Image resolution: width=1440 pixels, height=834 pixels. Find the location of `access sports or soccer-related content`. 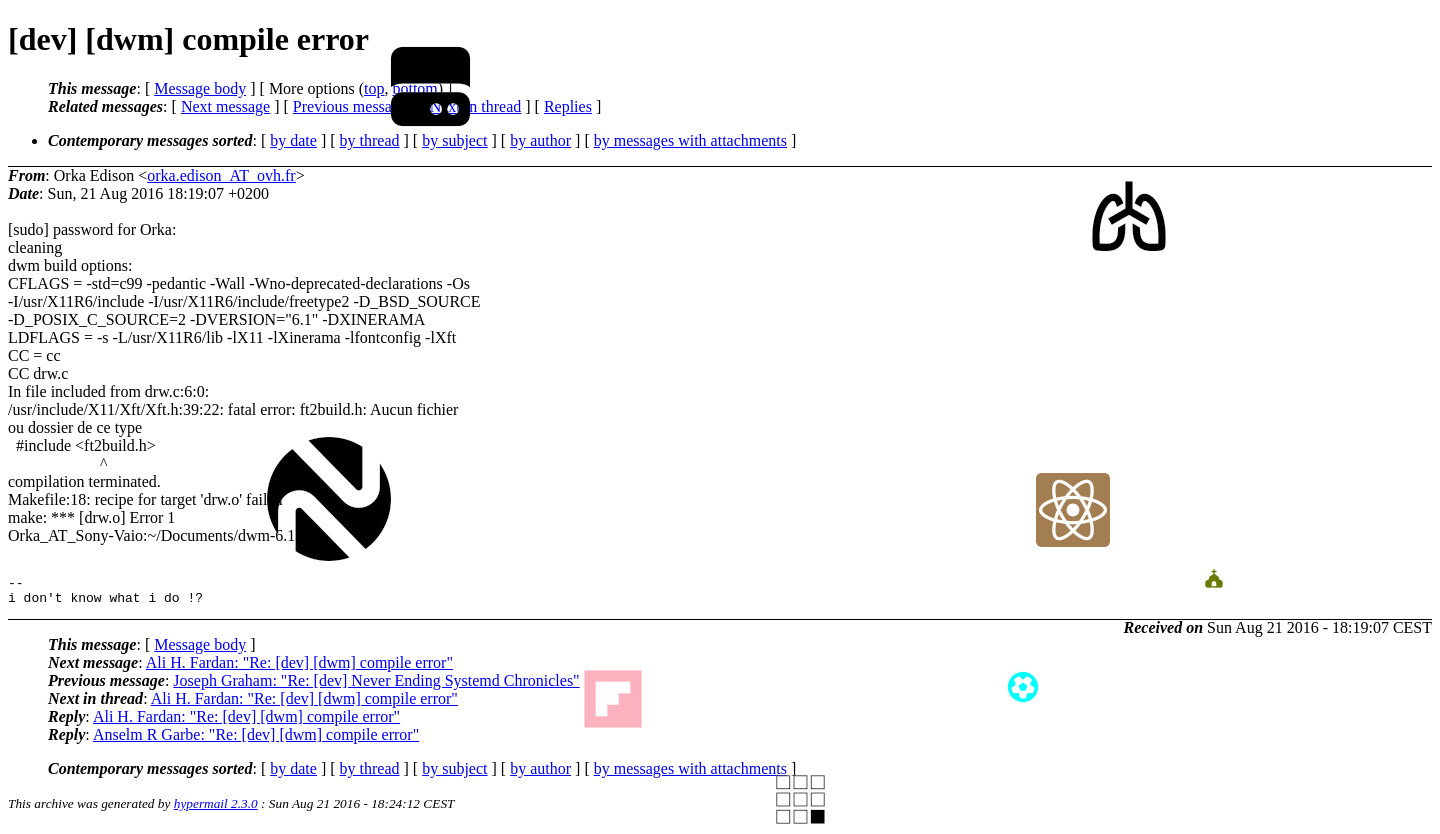

access sports or soccer-related content is located at coordinates (1023, 687).